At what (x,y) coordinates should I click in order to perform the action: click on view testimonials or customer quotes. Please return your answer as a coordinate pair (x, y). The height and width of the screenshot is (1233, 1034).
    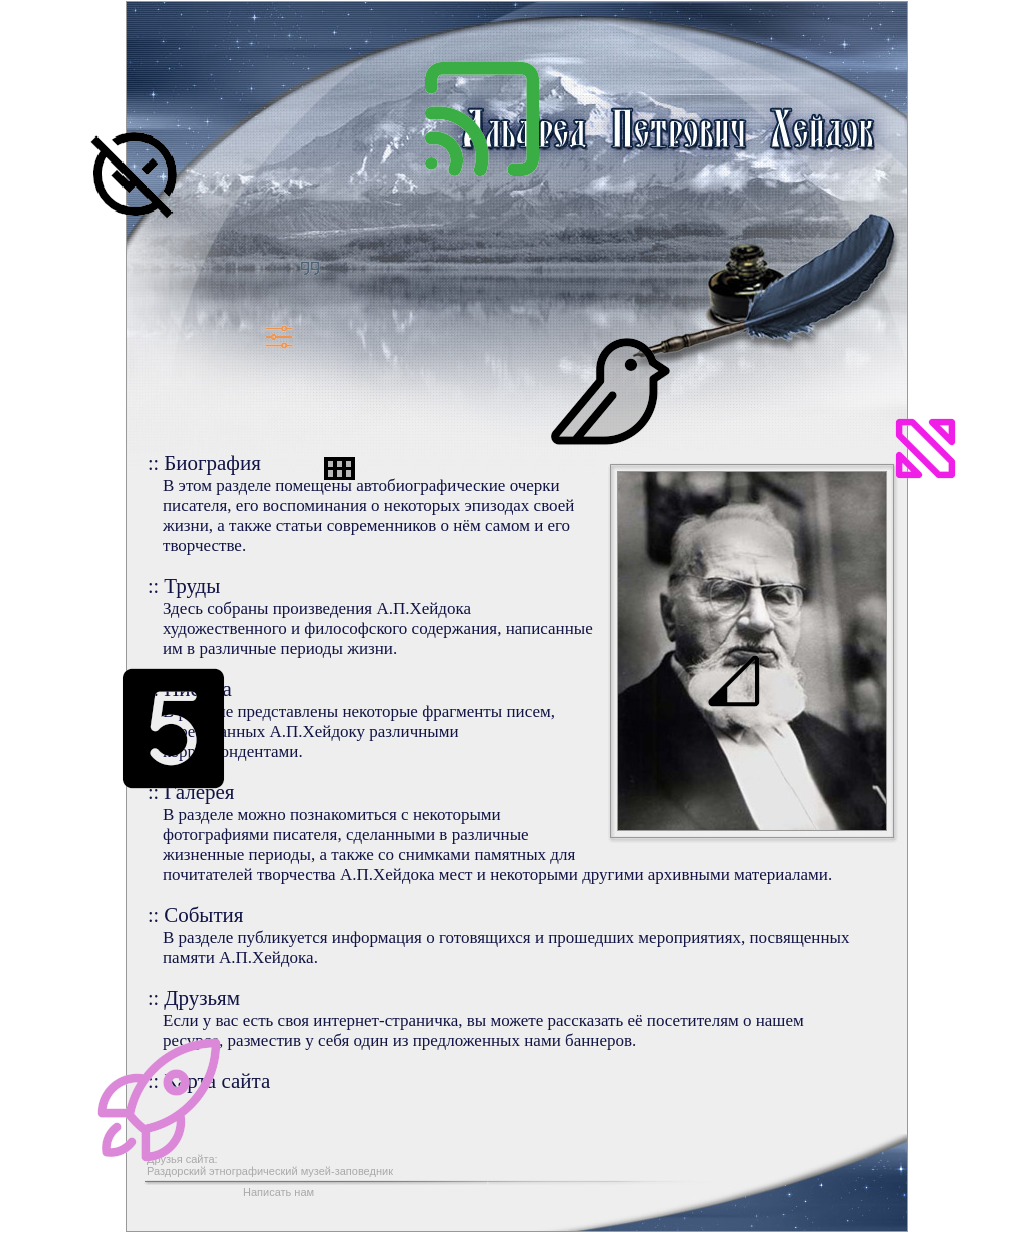
    Looking at the image, I should click on (310, 268).